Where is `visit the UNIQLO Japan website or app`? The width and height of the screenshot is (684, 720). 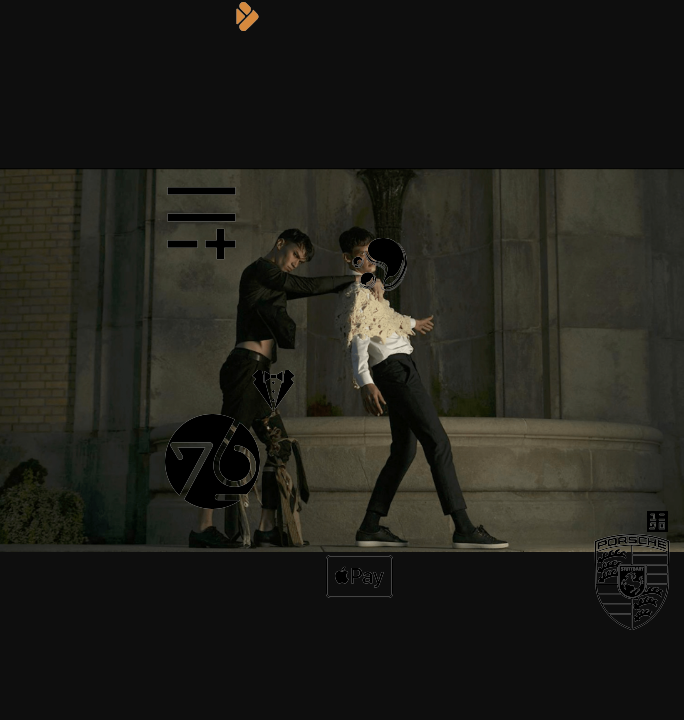
visit the UNIQLO Japan website or app is located at coordinates (657, 521).